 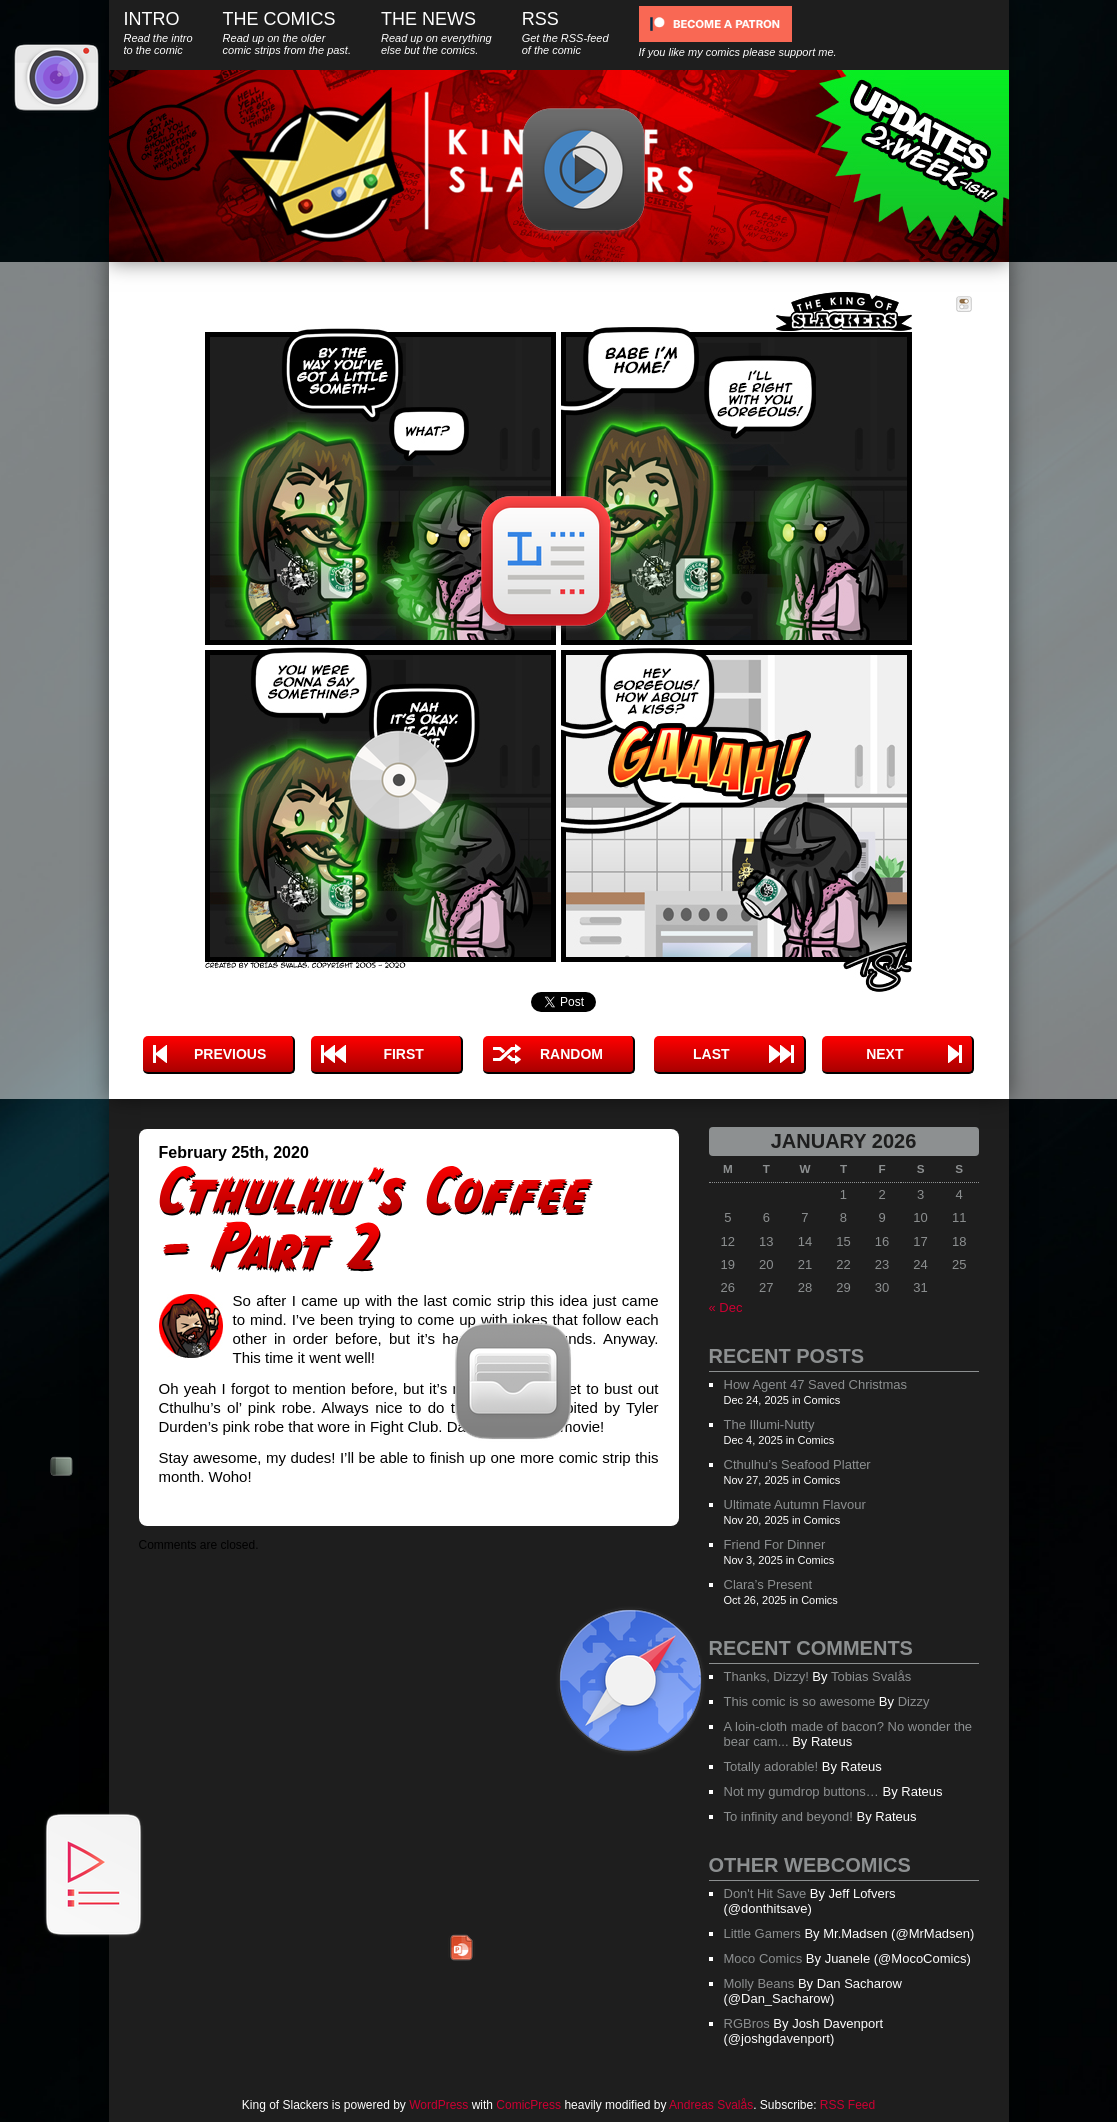 What do you see at coordinates (964, 304) in the screenshot?
I see `open gnome tweaks to customize system settings` at bounding box center [964, 304].